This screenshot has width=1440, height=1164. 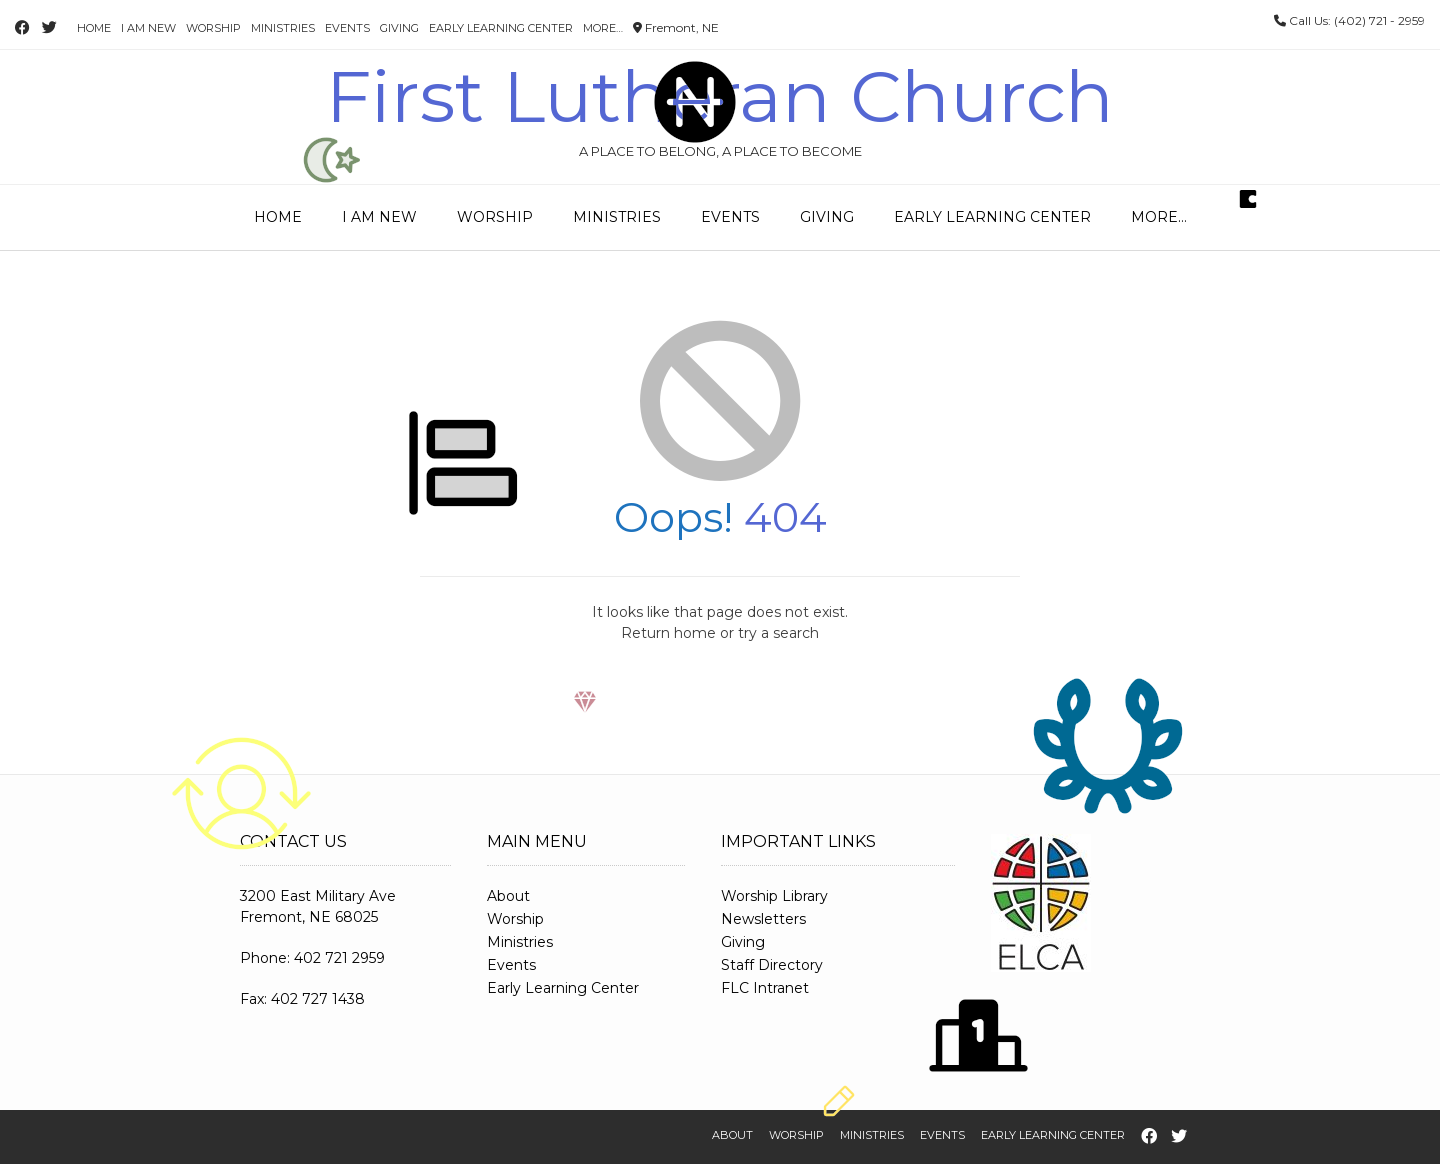 I want to click on view balance in Nigerian naira, so click(x=695, y=102).